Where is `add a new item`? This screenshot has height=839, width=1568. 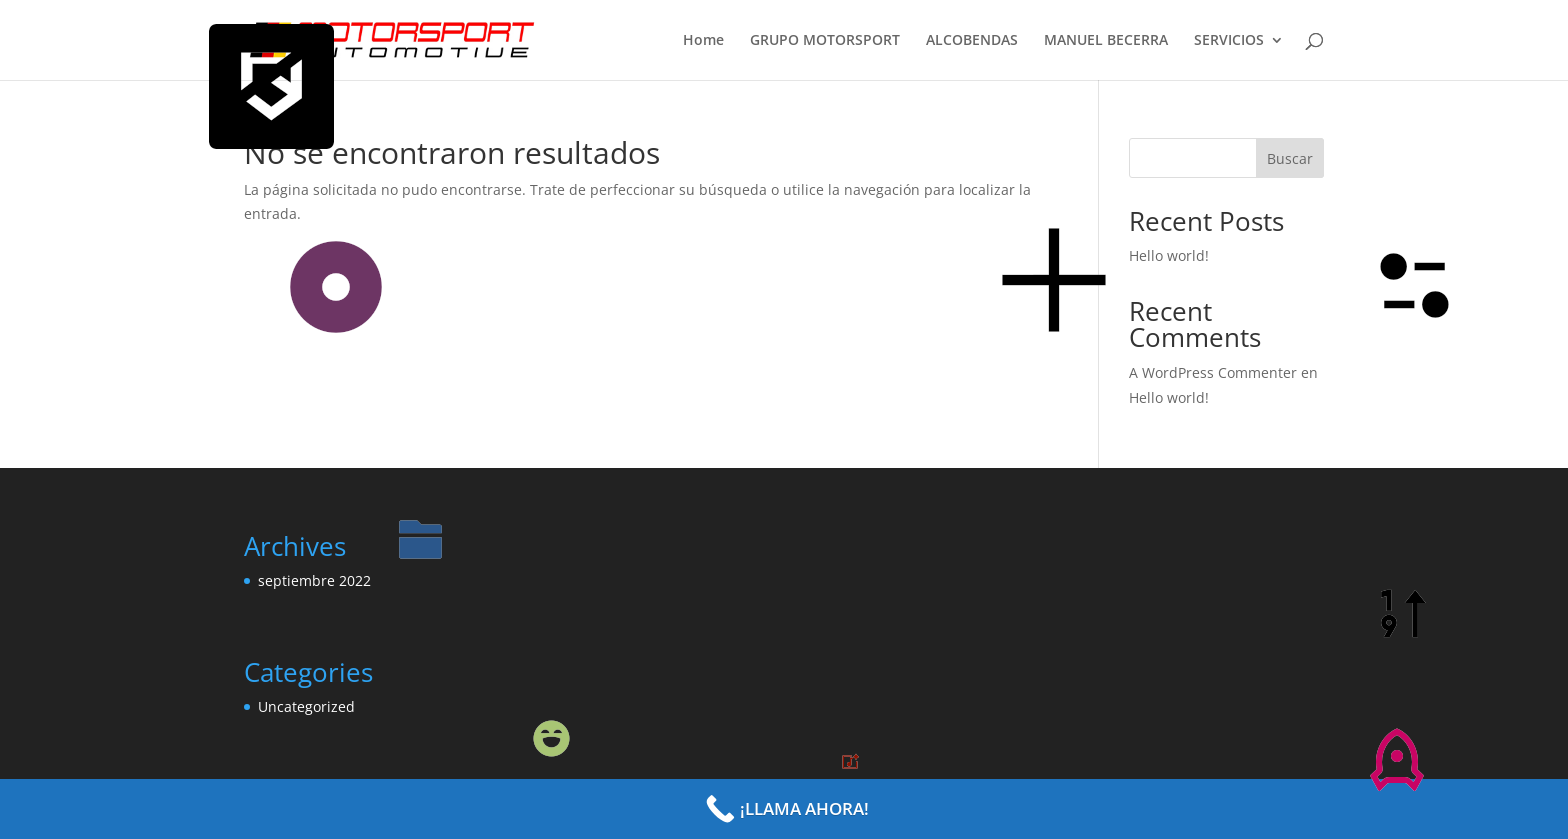 add a new item is located at coordinates (1054, 280).